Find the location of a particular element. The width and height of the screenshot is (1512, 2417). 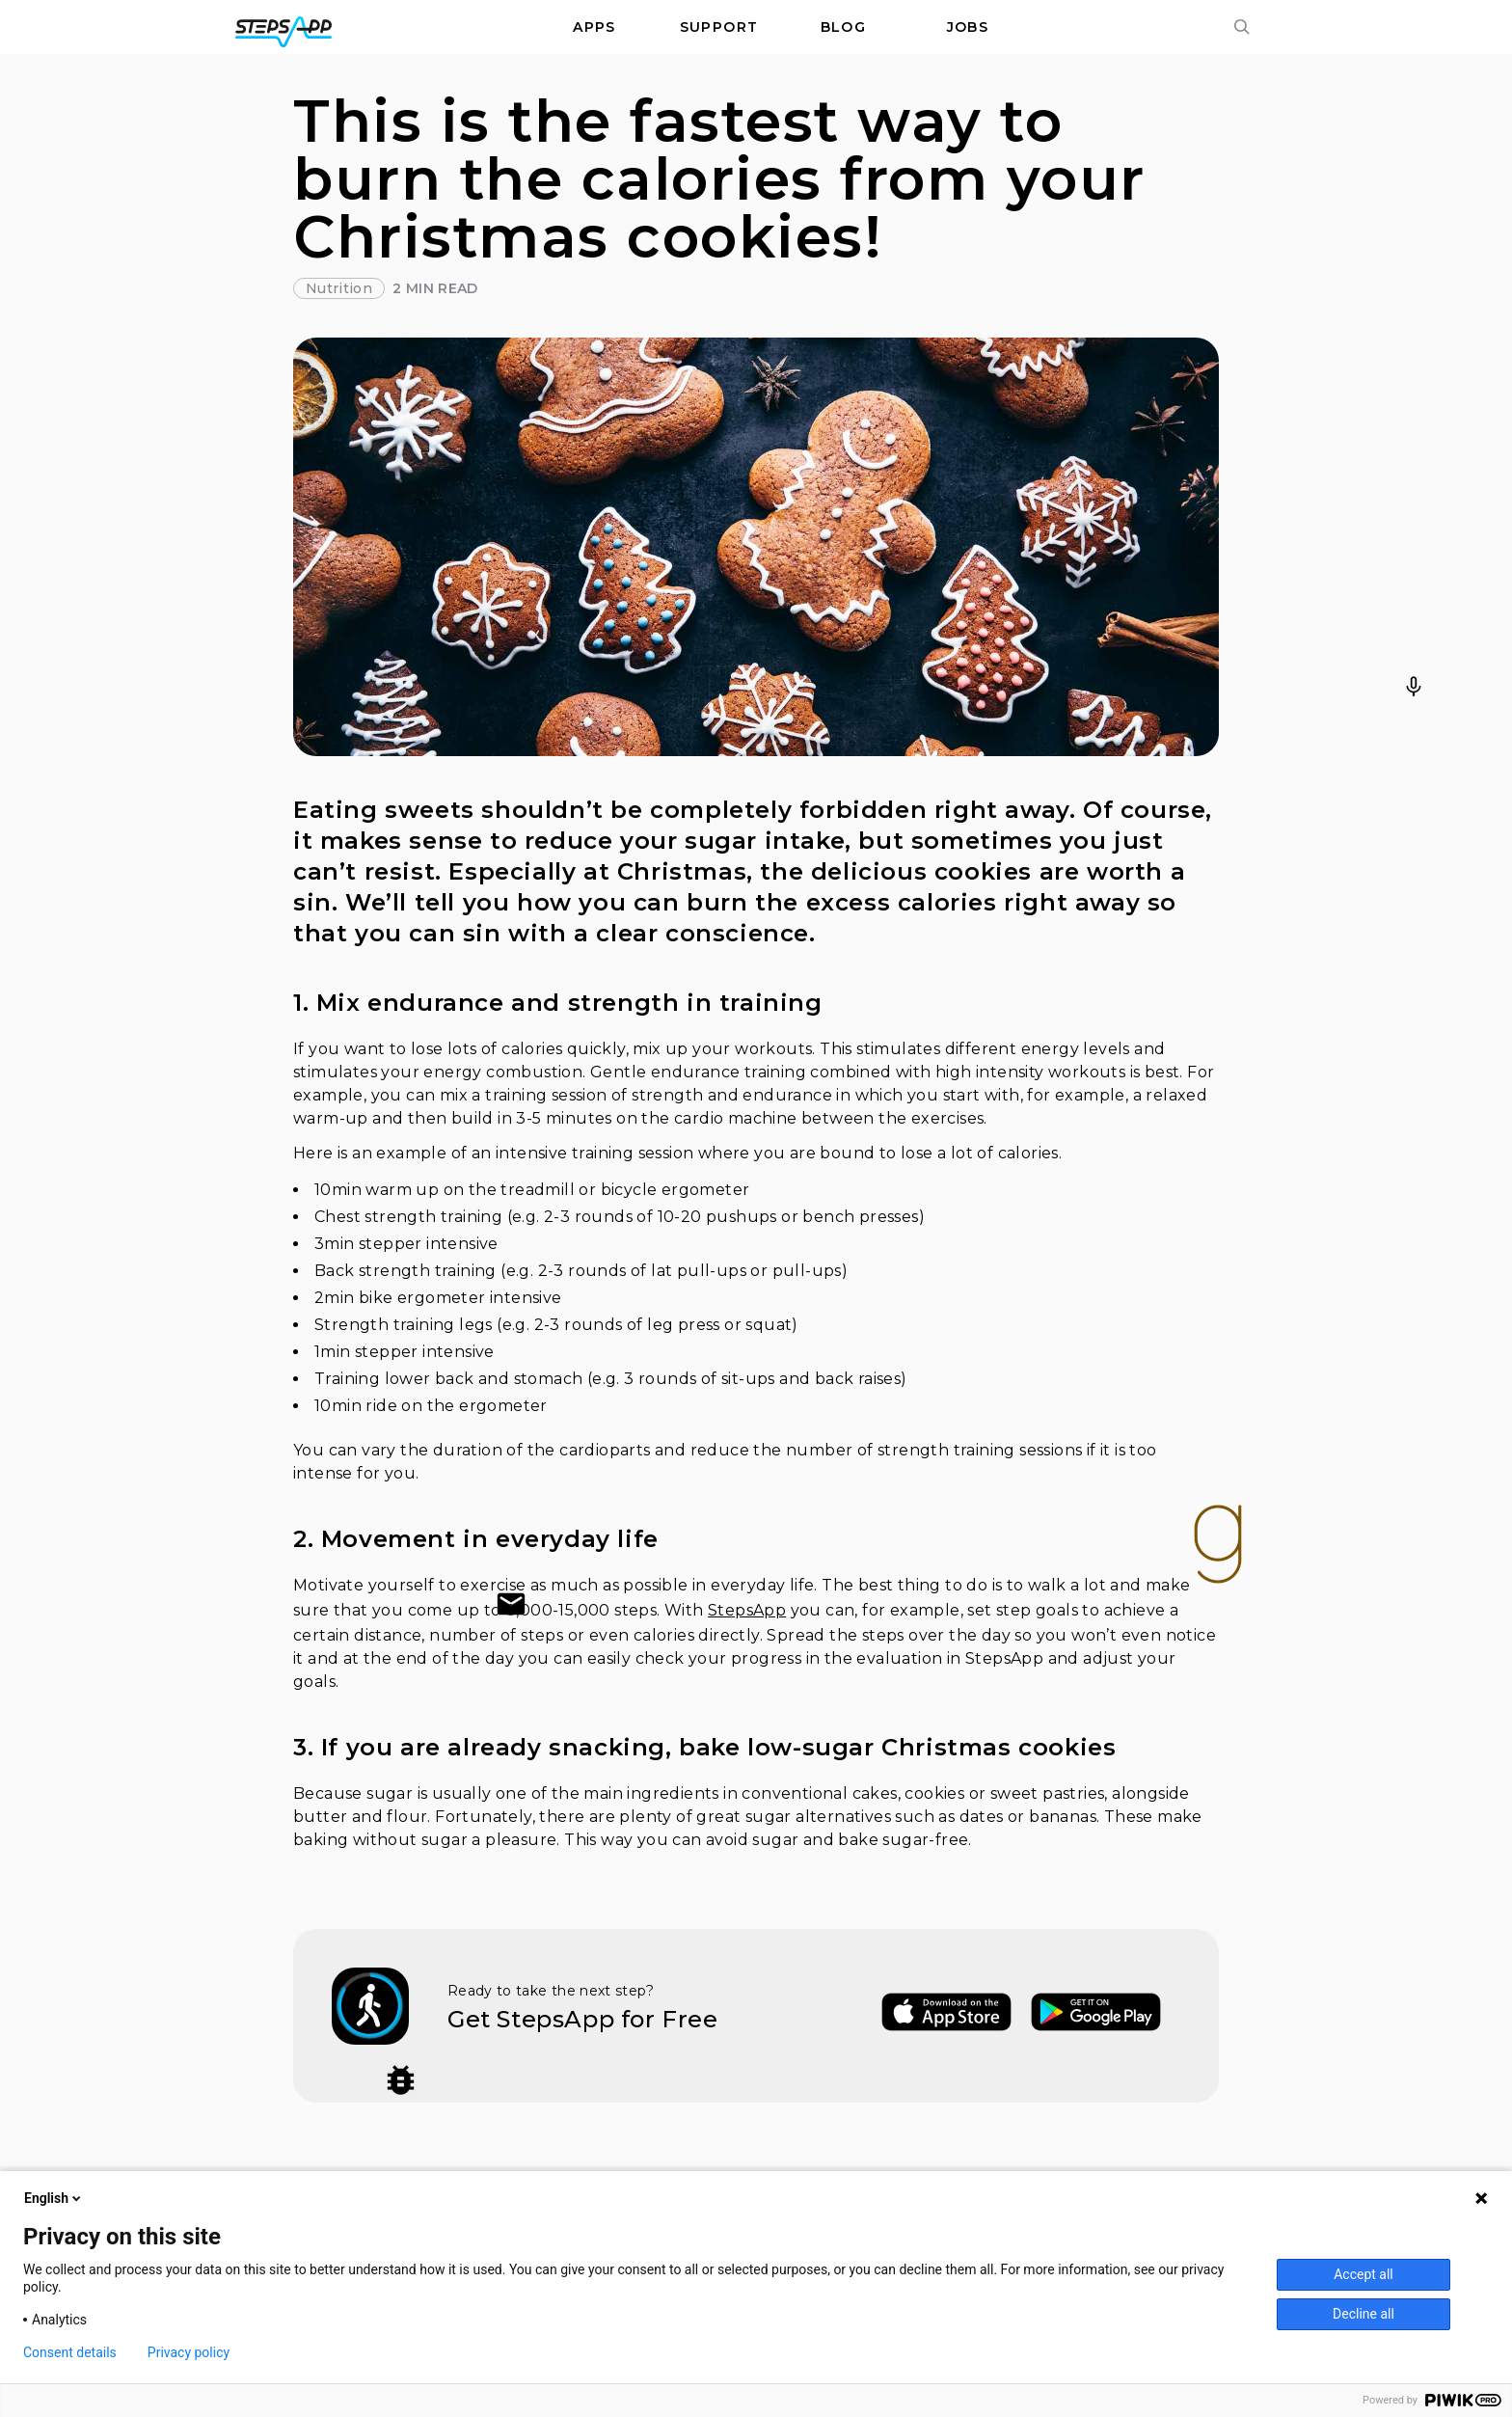

tap to use voice input is located at coordinates (1414, 686).